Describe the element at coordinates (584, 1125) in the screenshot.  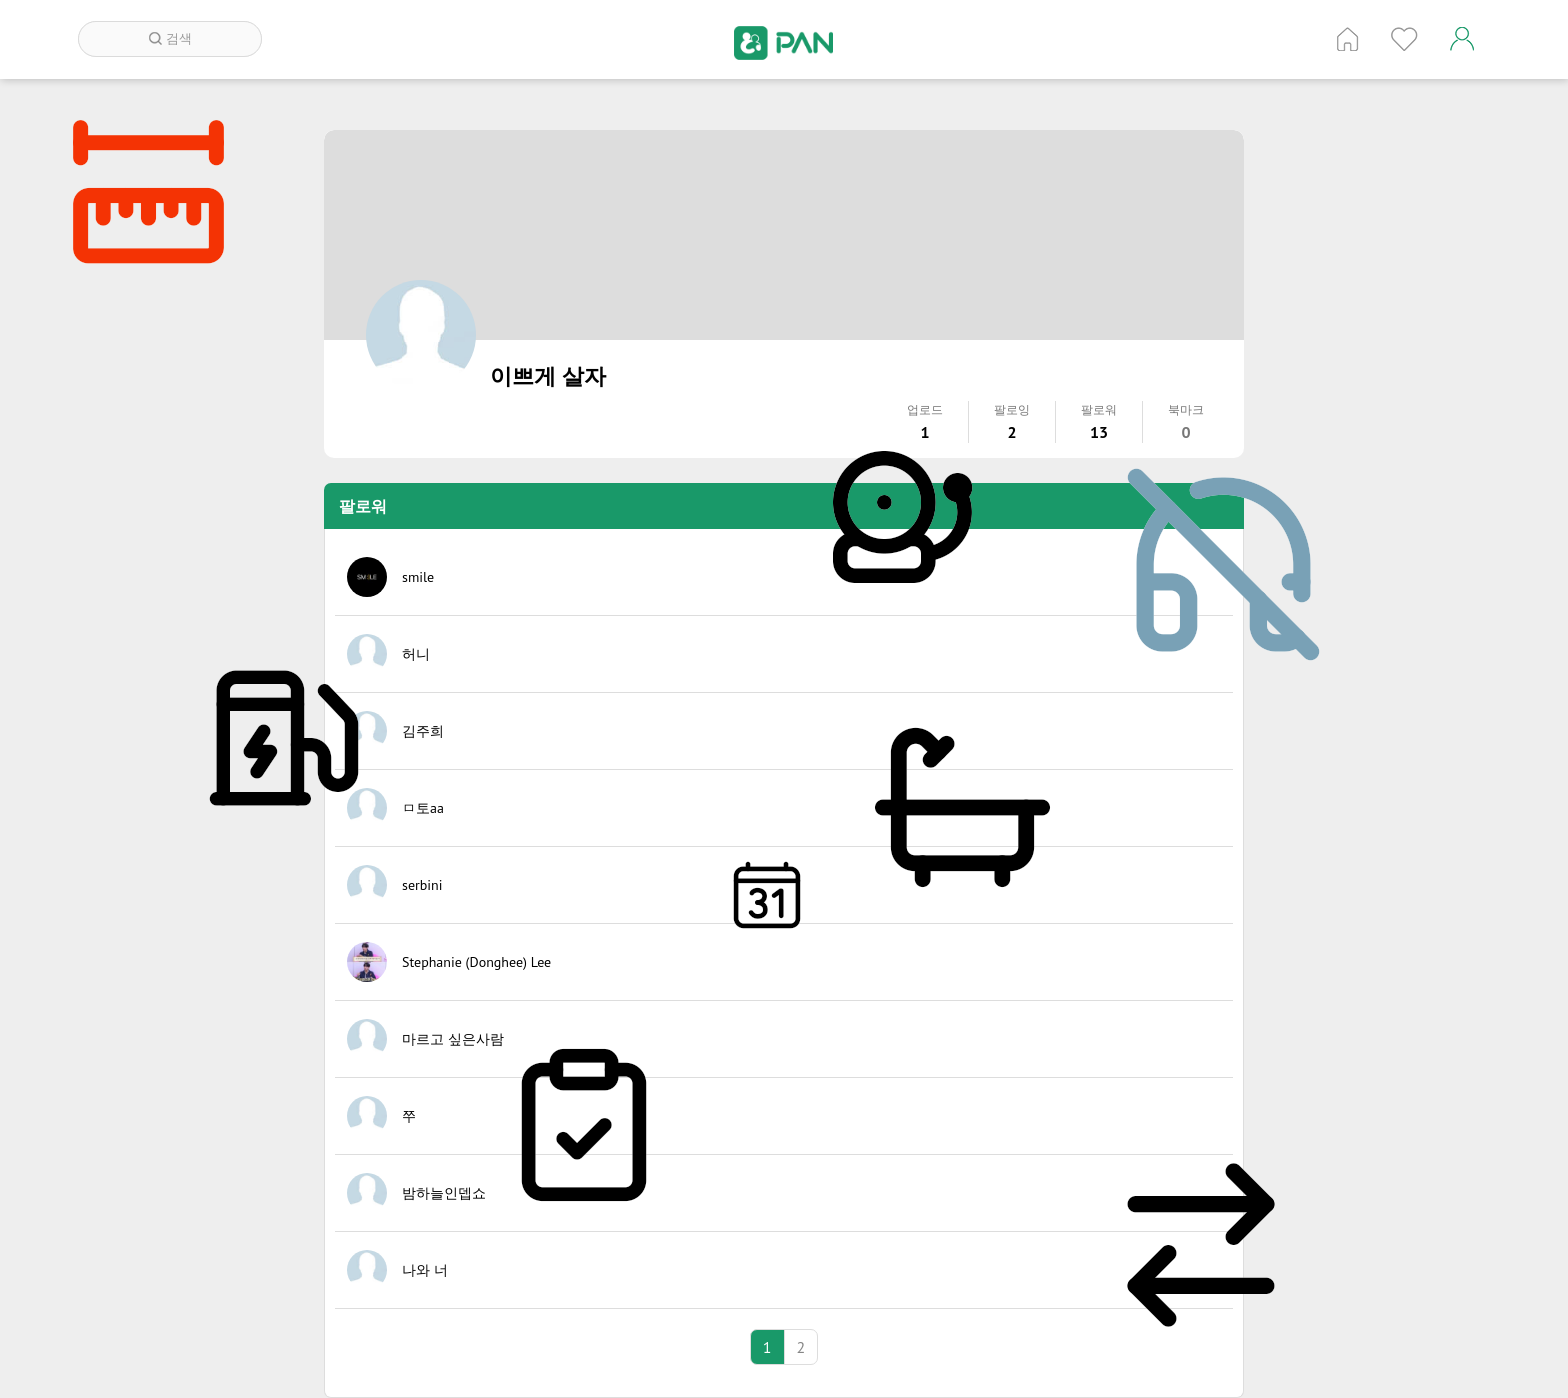
I see `mark task as complete` at that location.